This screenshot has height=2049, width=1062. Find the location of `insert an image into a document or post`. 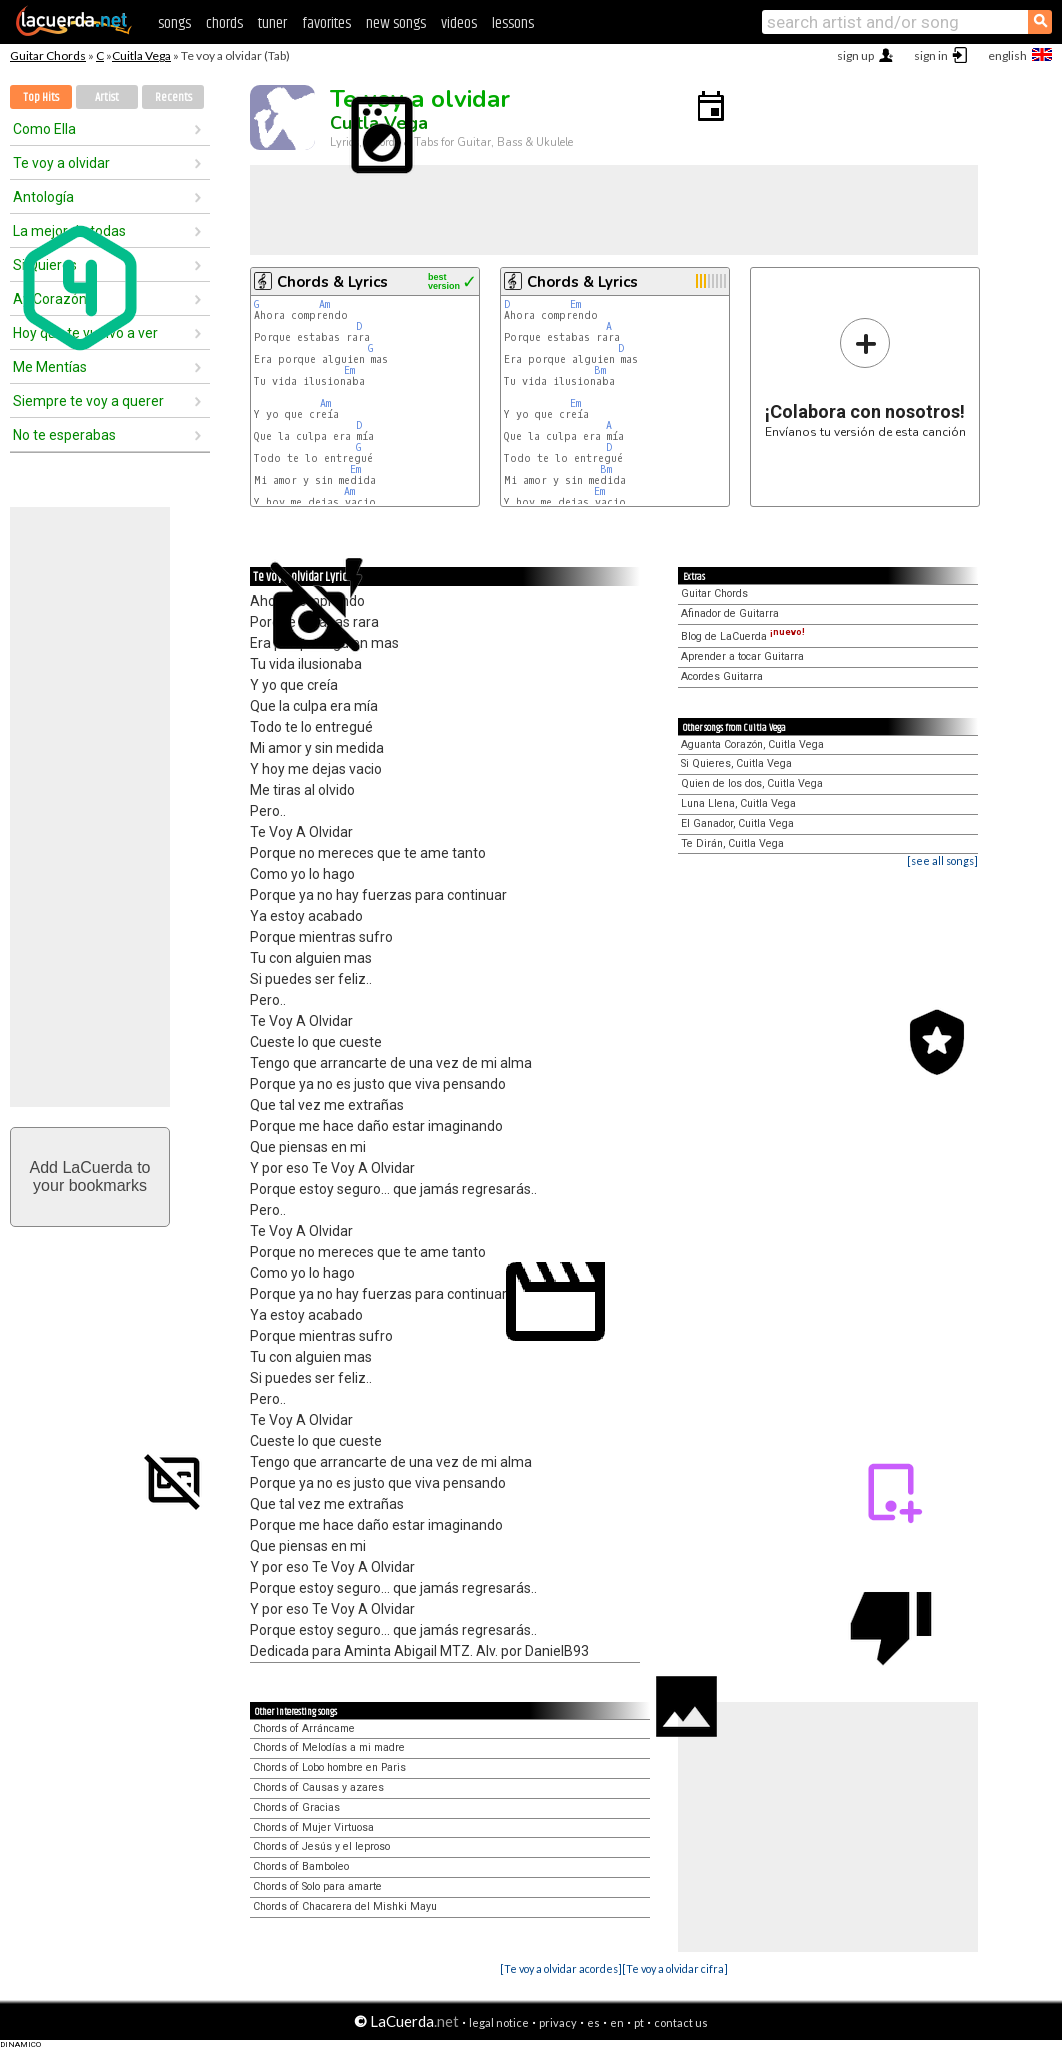

insert an image into a document or post is located at coordinates (686, 1706).